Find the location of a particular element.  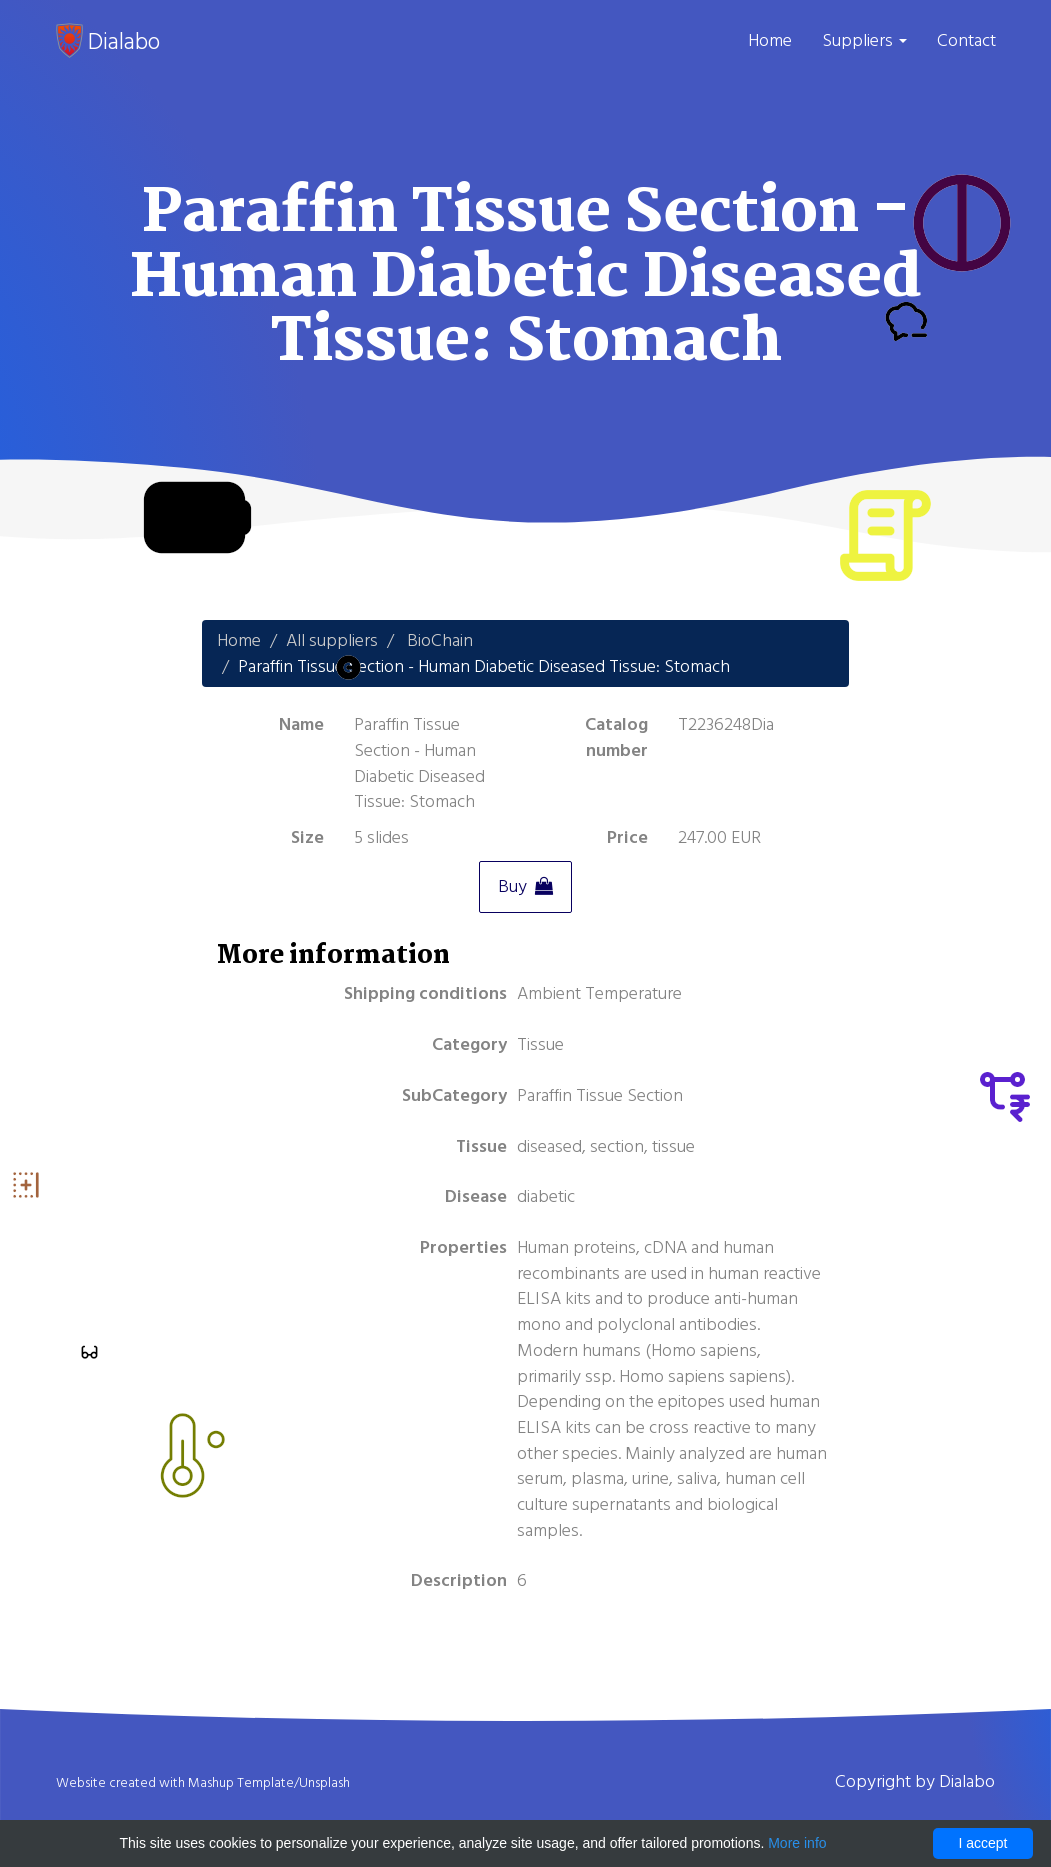

view current temperature is located at coordinates (185, 1455).